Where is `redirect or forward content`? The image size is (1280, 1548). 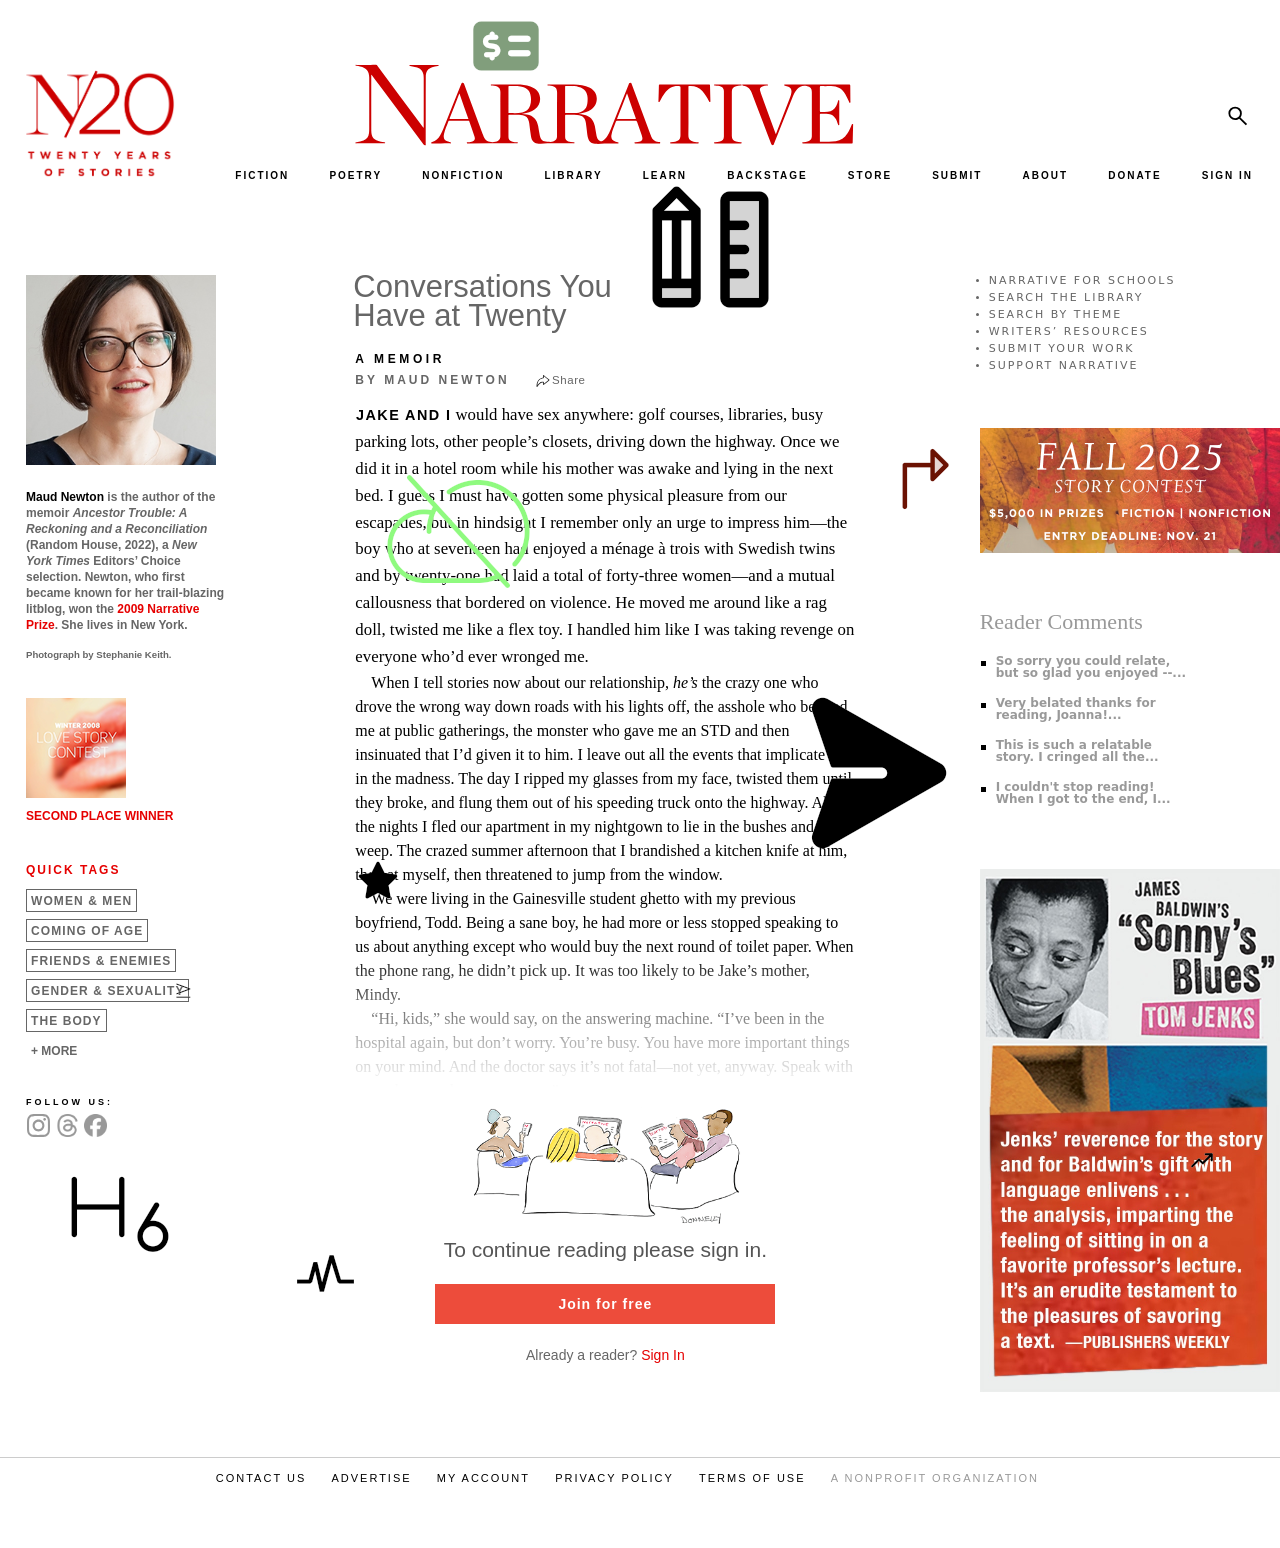 redirect or forward content is located at coordinates (921, 479).